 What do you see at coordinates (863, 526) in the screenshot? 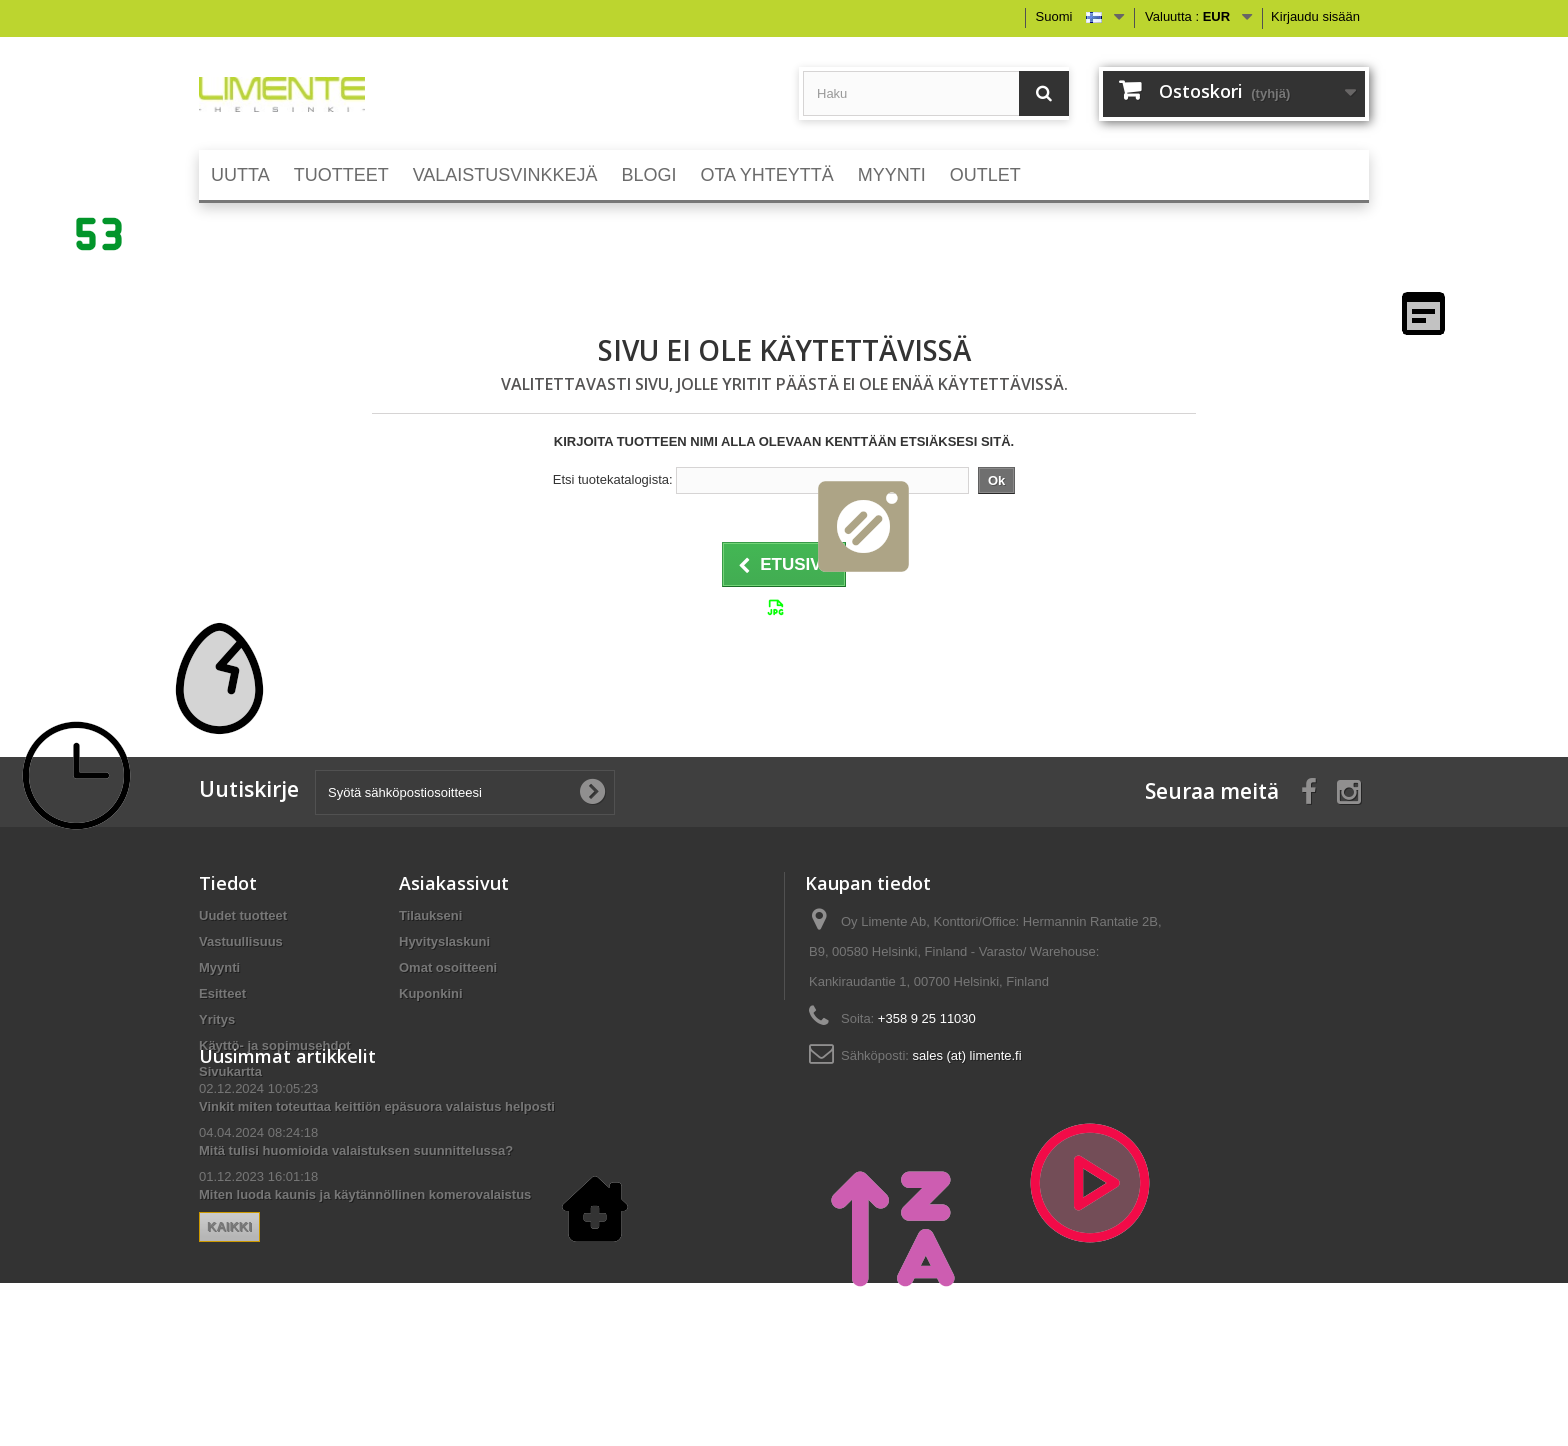
I see `access laundry or washing machine controls` at bounding box center [863, 526].